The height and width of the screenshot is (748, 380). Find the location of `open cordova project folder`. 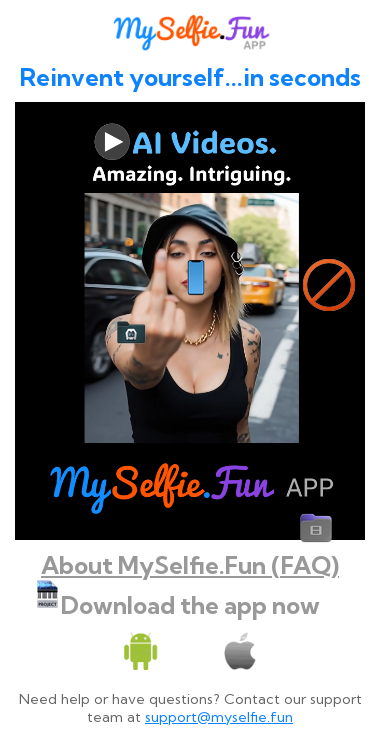

open cordova project folder is located at coordinates (131, 333).